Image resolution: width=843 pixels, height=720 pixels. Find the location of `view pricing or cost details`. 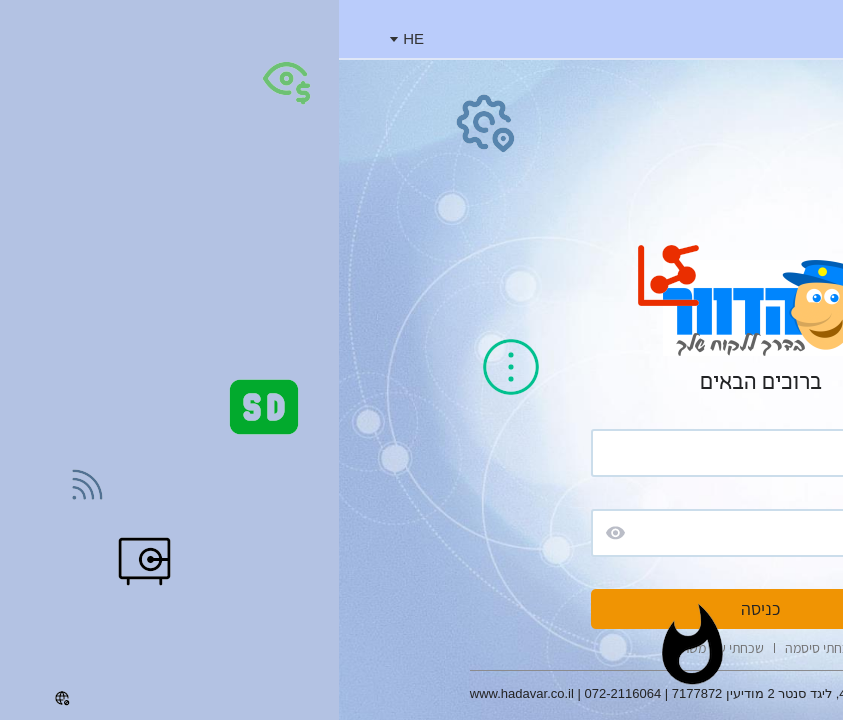

view pricing or cost details is located at coordinates (286, 78).